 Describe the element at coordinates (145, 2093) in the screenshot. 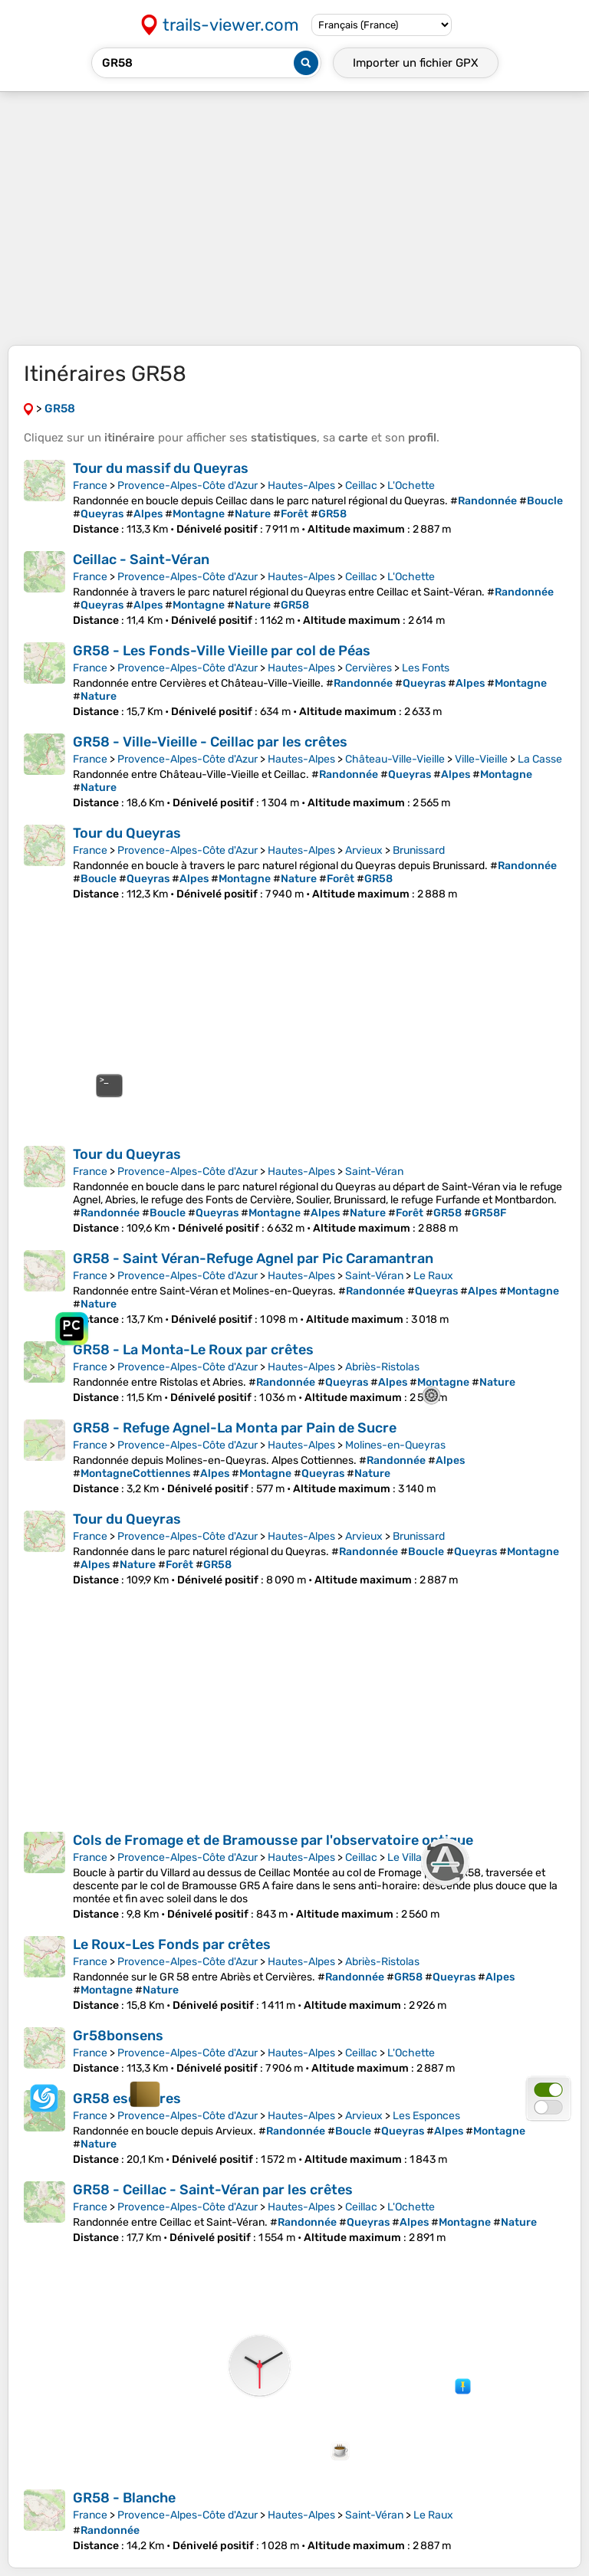

I see `access the desktop folder` at that location.